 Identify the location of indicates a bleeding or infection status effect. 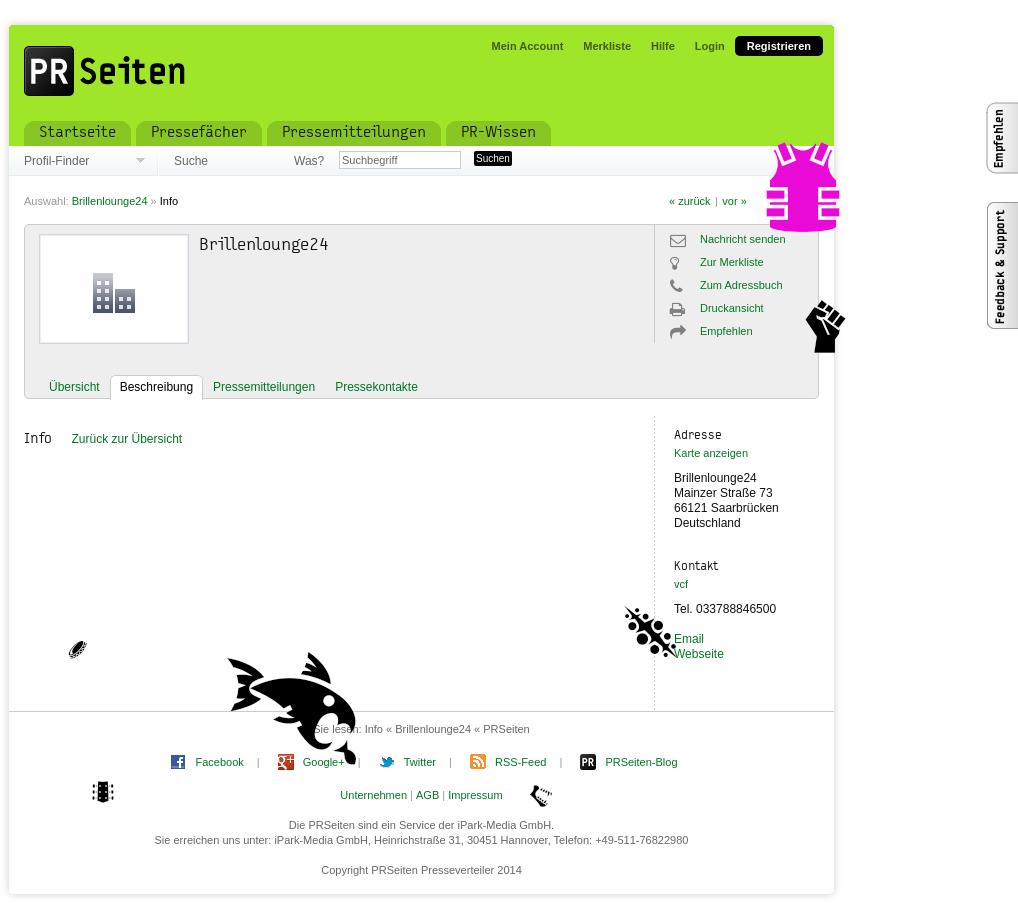
(650, 631).